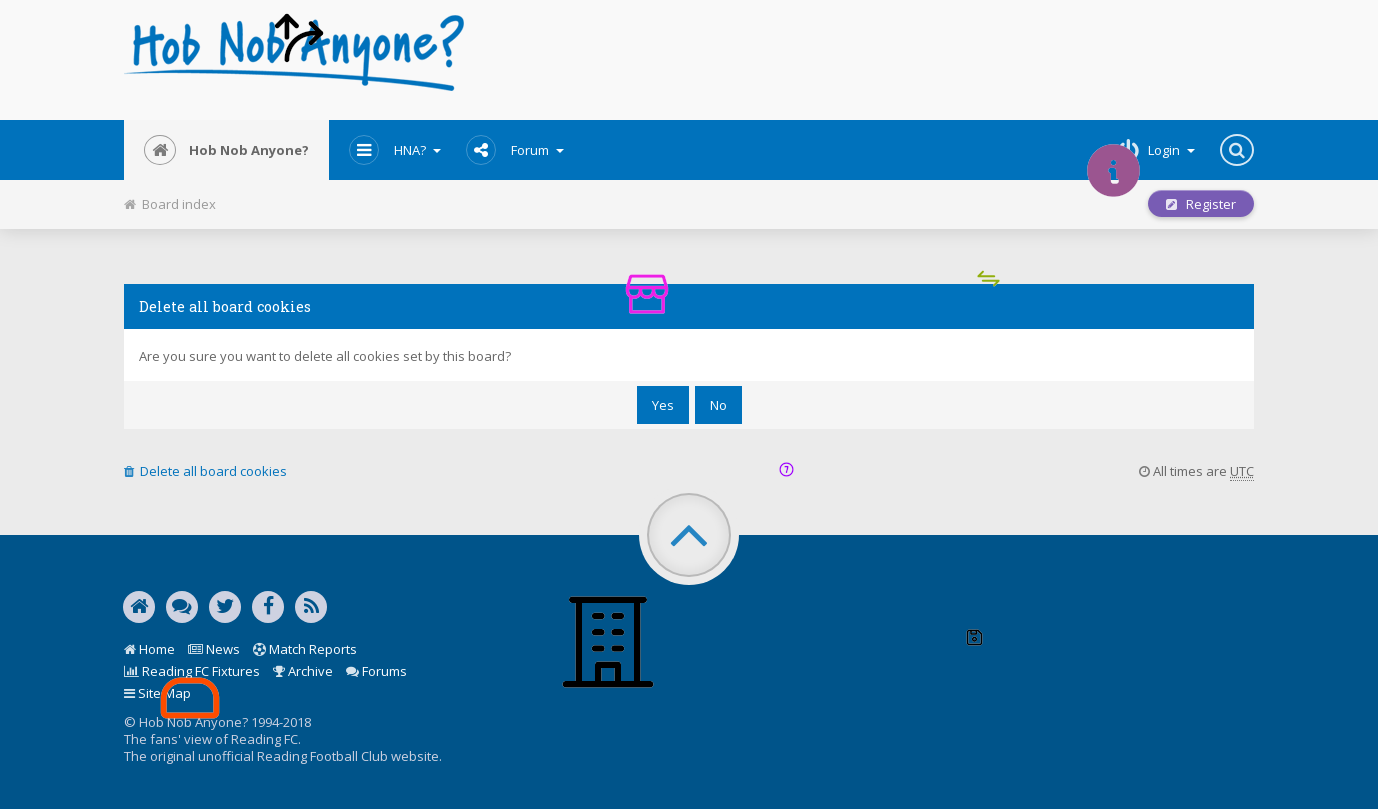 This screenshot has width=1378, height=809. Describe the element at coordinates (988, 278) in the screenshot. I see `swap or exchange items` at that location.